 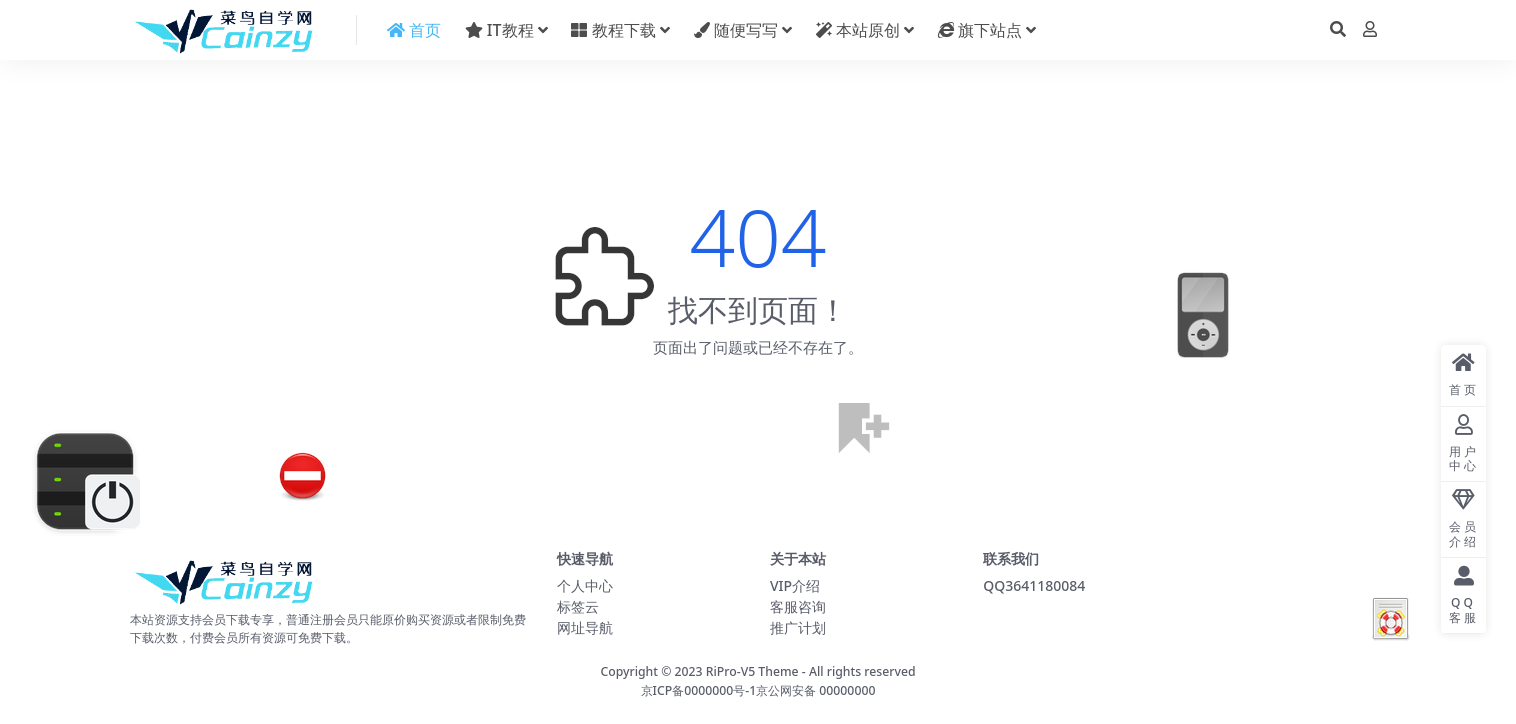 What do you see at coordinates (1390, 618) in the screenshot?
I see `access help documentation` at bounding box center [1390, 618].